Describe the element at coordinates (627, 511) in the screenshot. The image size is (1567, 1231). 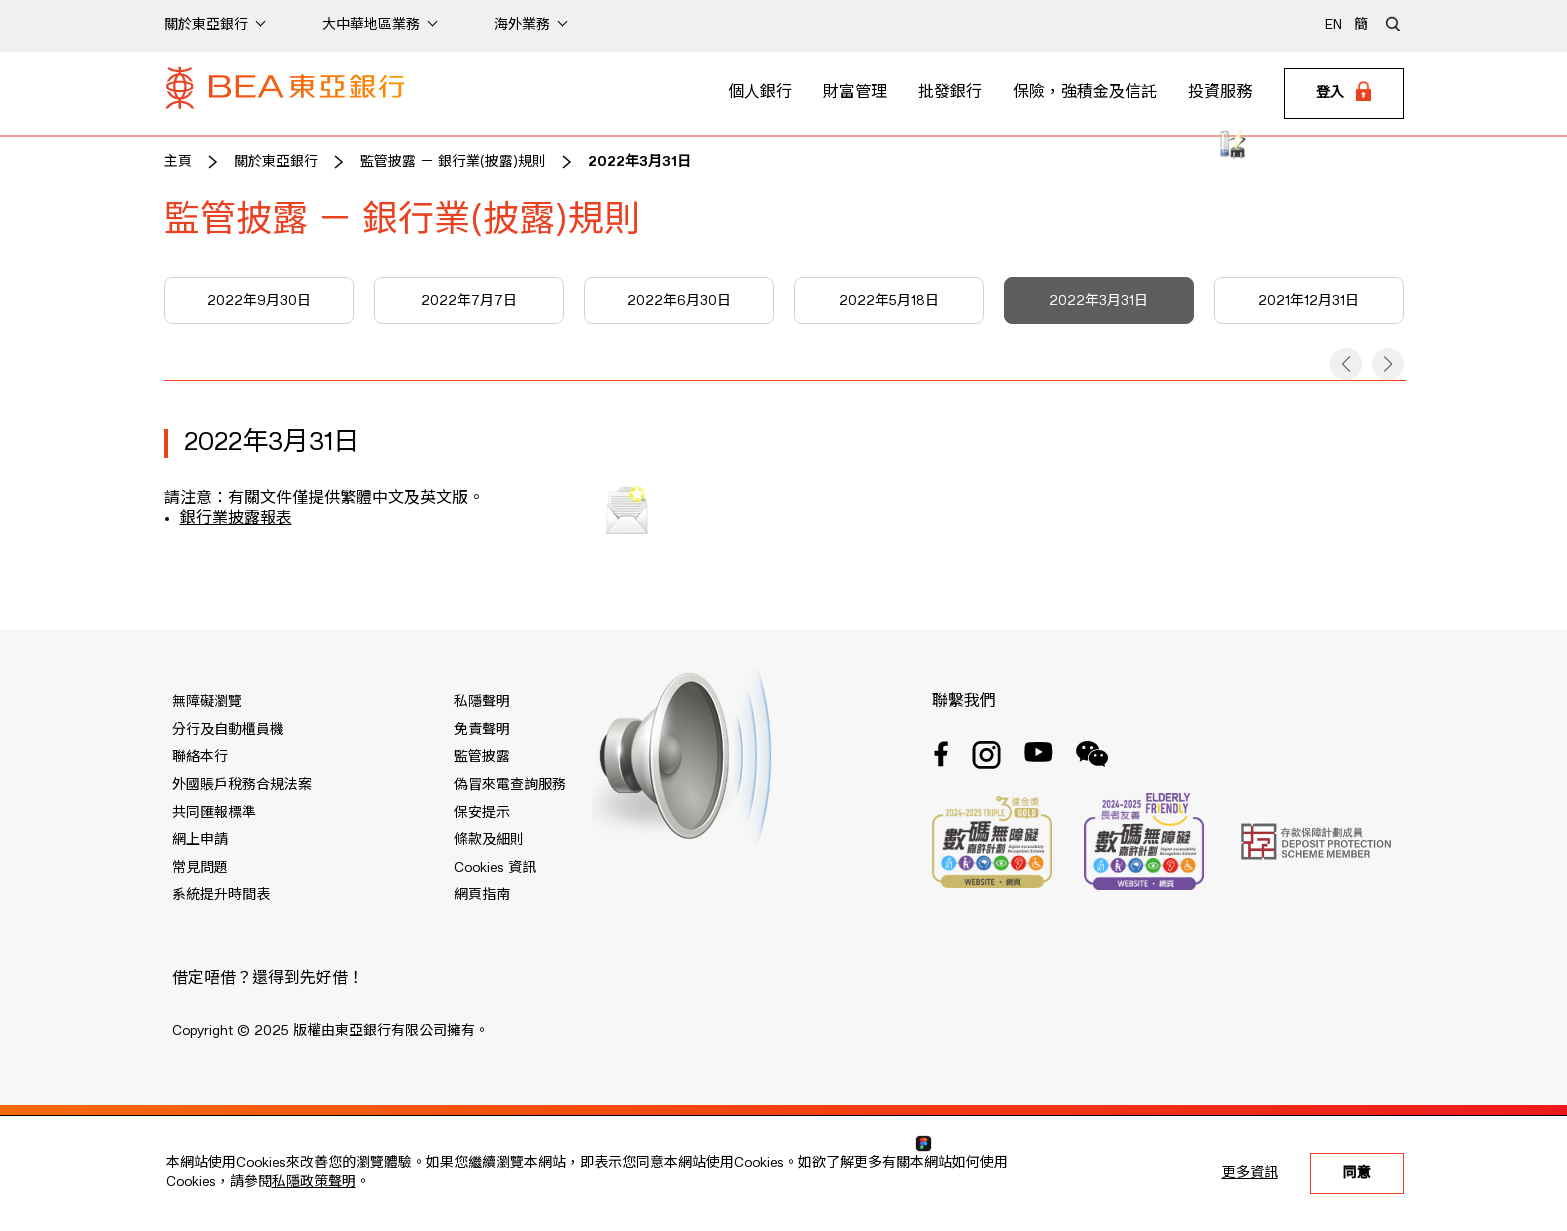
I see `compose a new email message` at that location.